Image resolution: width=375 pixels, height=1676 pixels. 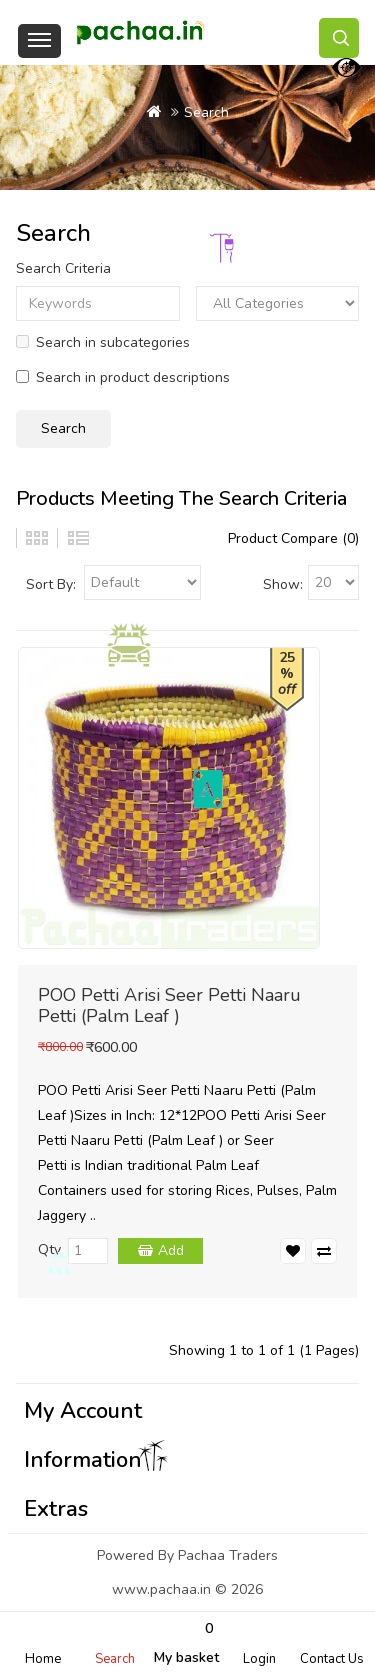 What do you see at coordinates (59, 1263) in the screenshot?
I see `view incubator status or settings` at bounding box center [59, 1263].